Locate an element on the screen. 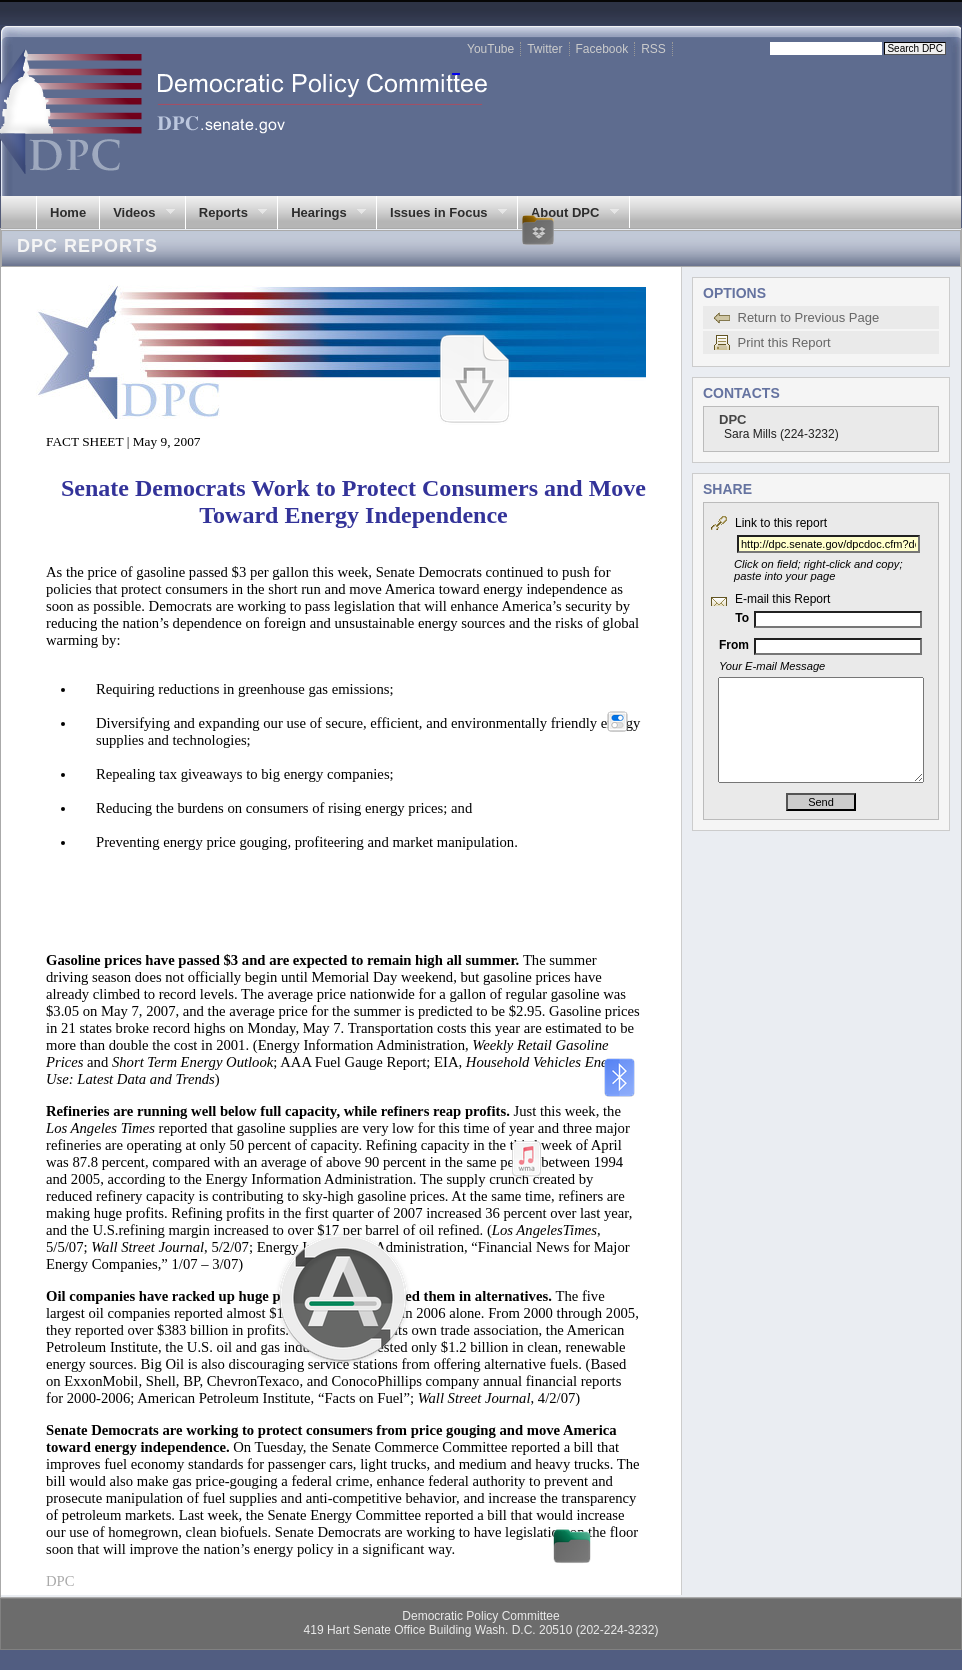  indicates a folder is ready to accept a dropped file is located at coordinates (572, 1546).